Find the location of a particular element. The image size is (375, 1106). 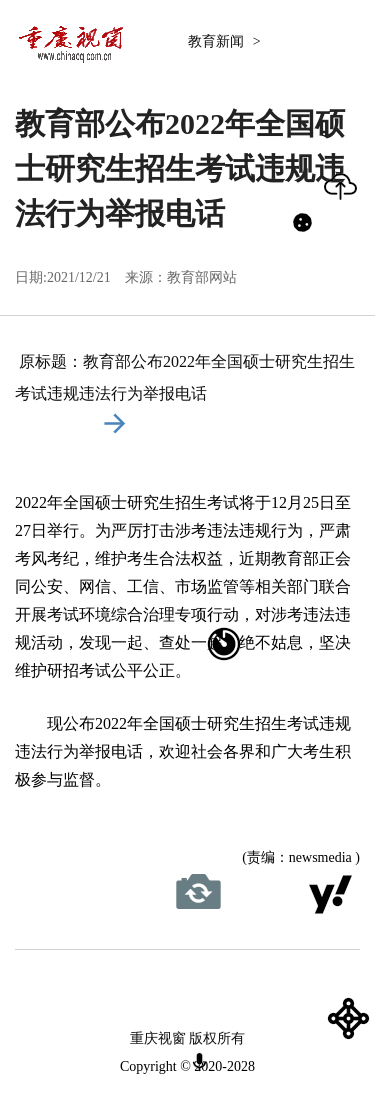

open Yahoo app or website is located at coordinates (330, 894).